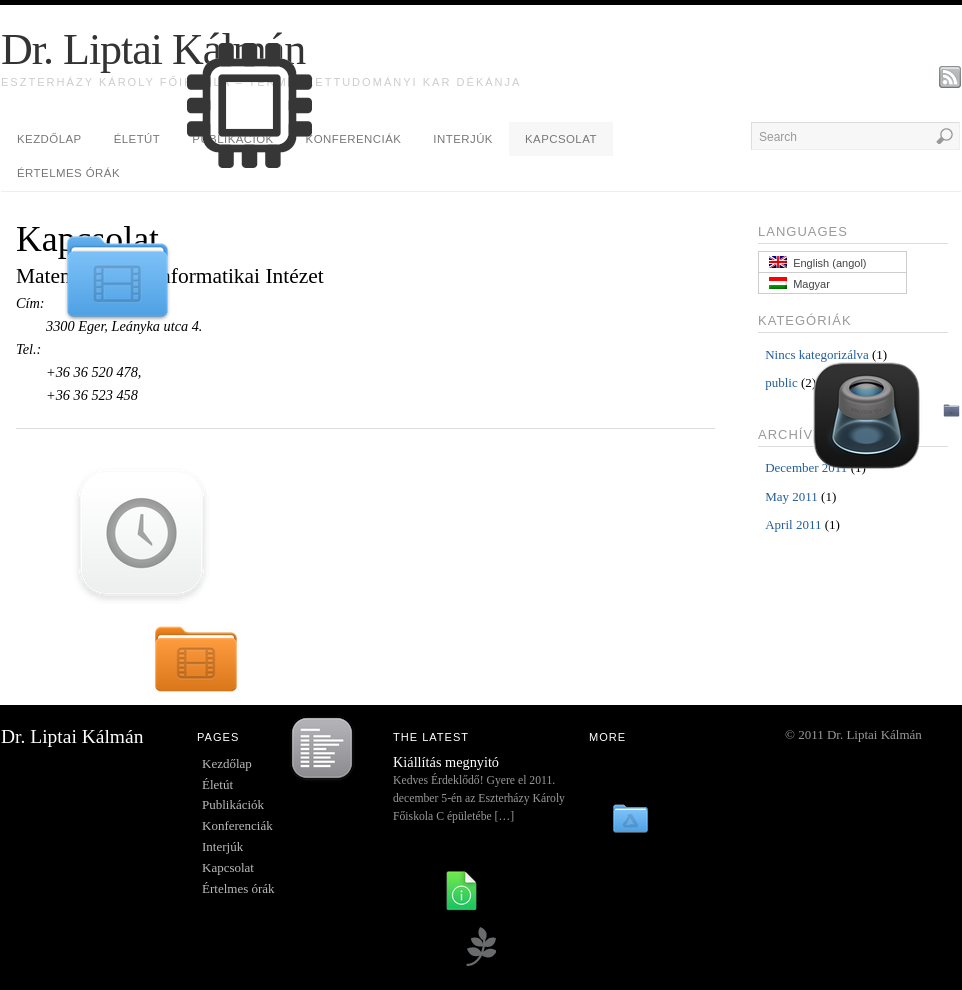 The width and height of the screenshot is (962, 990). What do you see at coordinates (951, 410) in the screenshot?
I see `open your home folder` at bounding box center [951, 410].